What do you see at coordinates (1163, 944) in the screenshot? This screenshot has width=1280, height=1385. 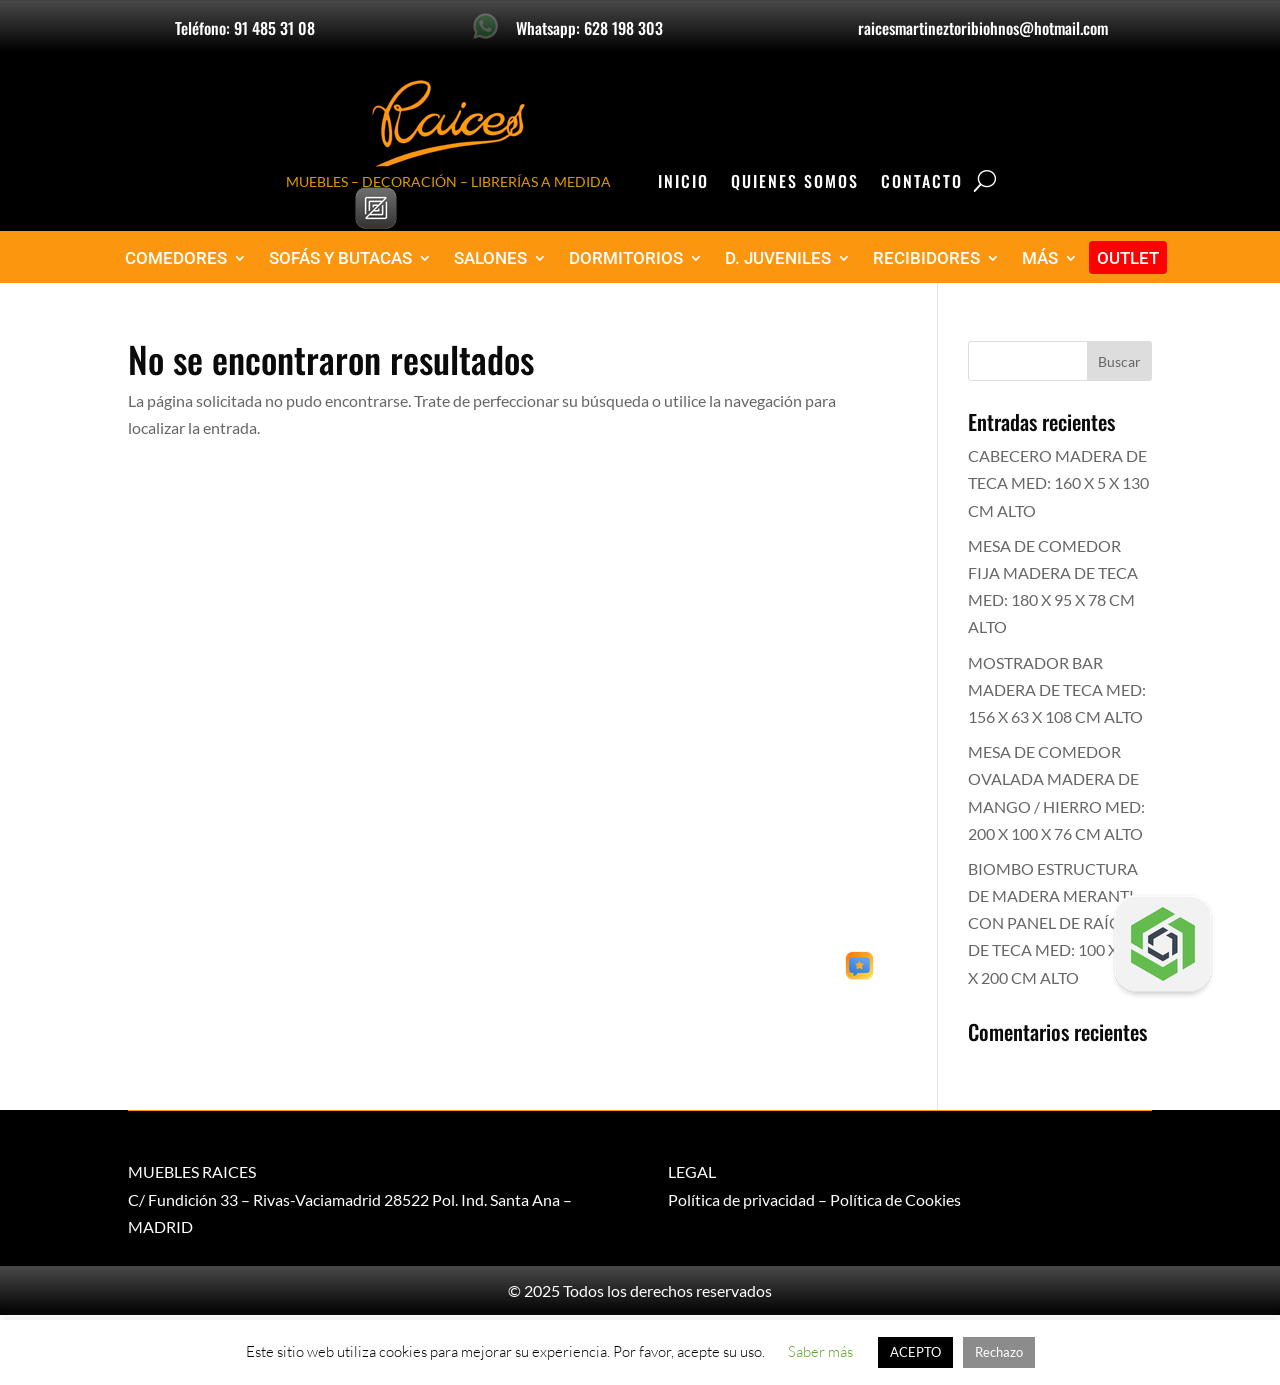 I see `open onshape CAD application` at bounding box center [1163, 944].